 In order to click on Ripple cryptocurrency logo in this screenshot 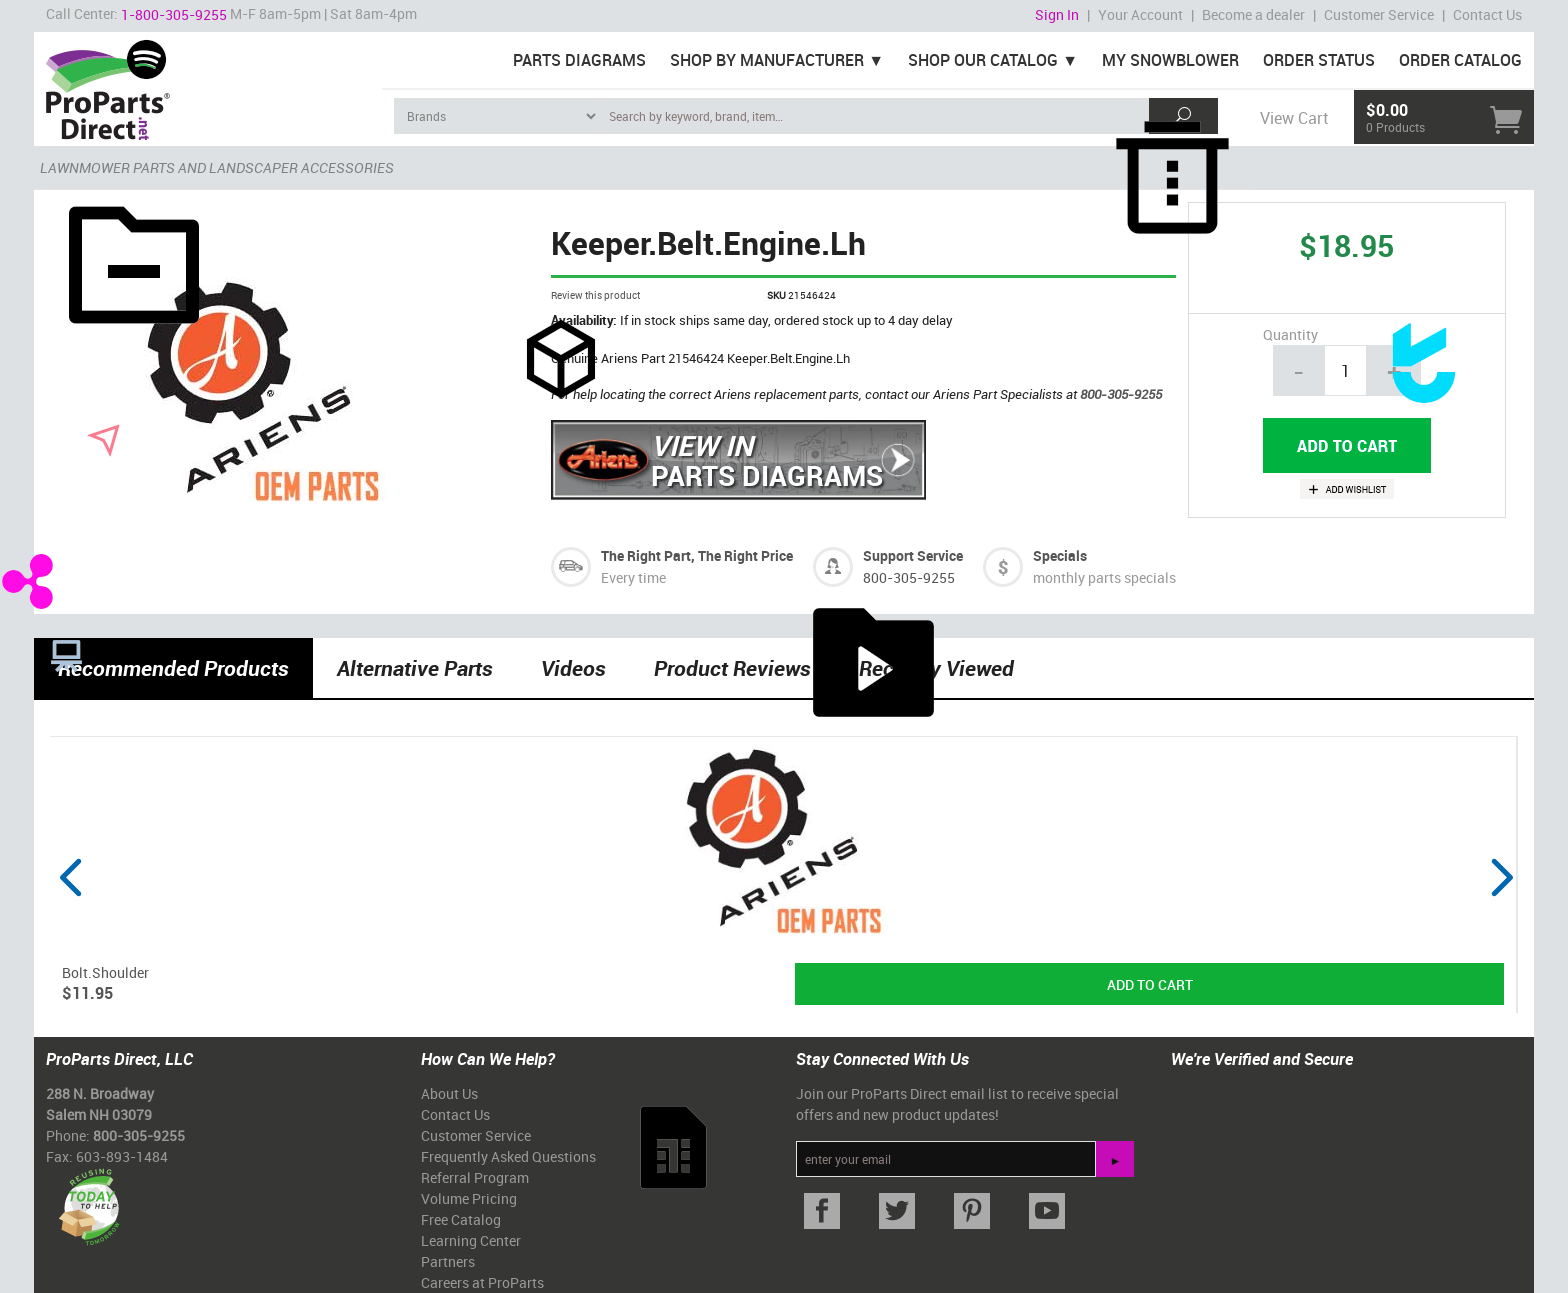, I will do `click(27, 581)`.